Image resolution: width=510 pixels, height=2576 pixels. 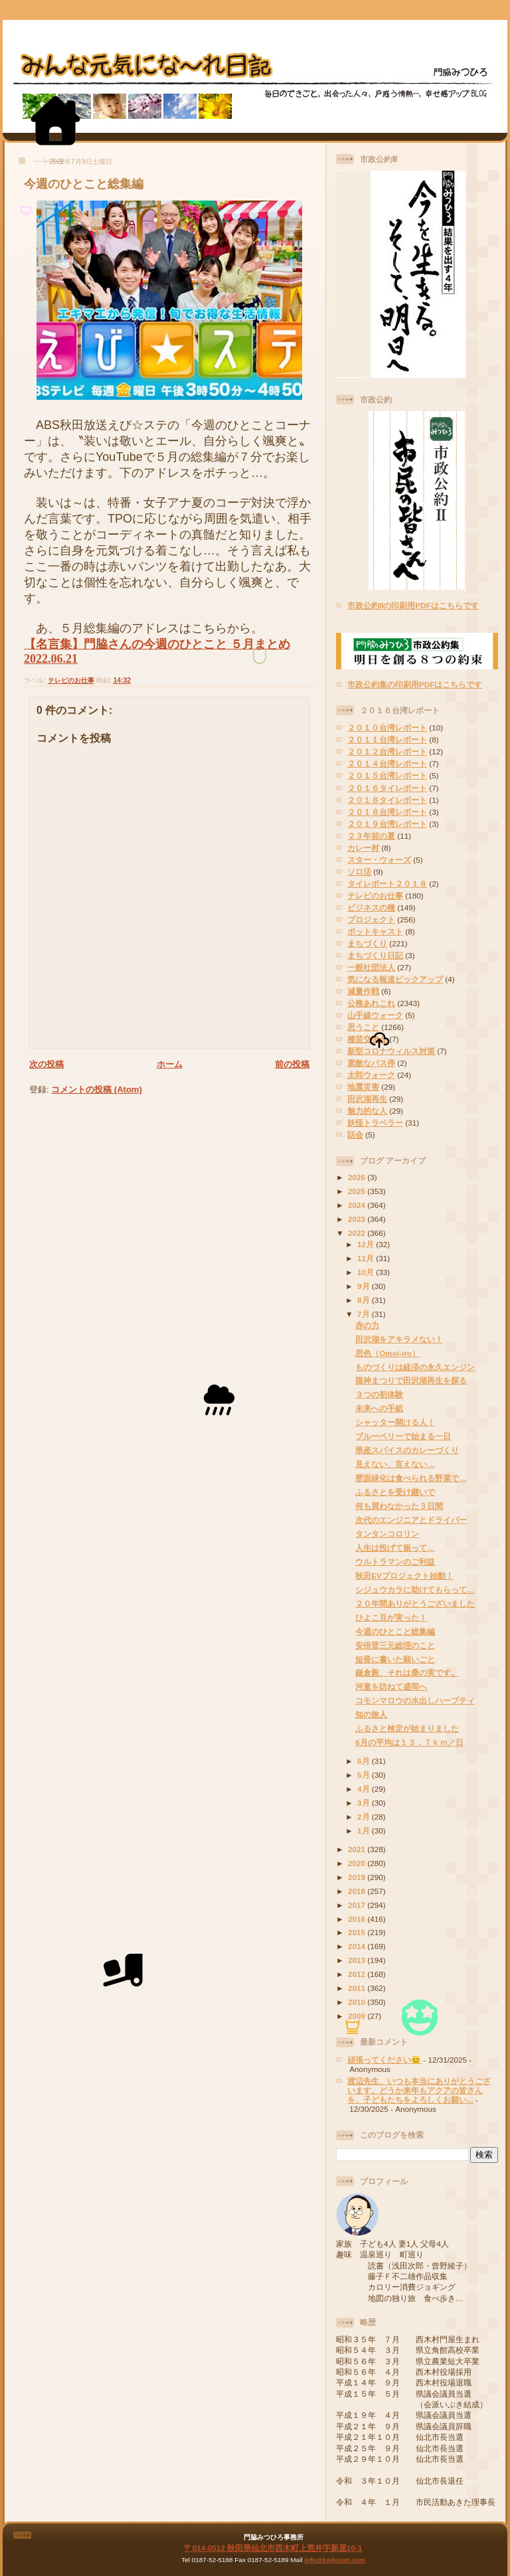 What do you see at coordinates (353, 2027) in the screenshot?
I see `gentle wash cycle setting` at bounding box center [353, 2027].